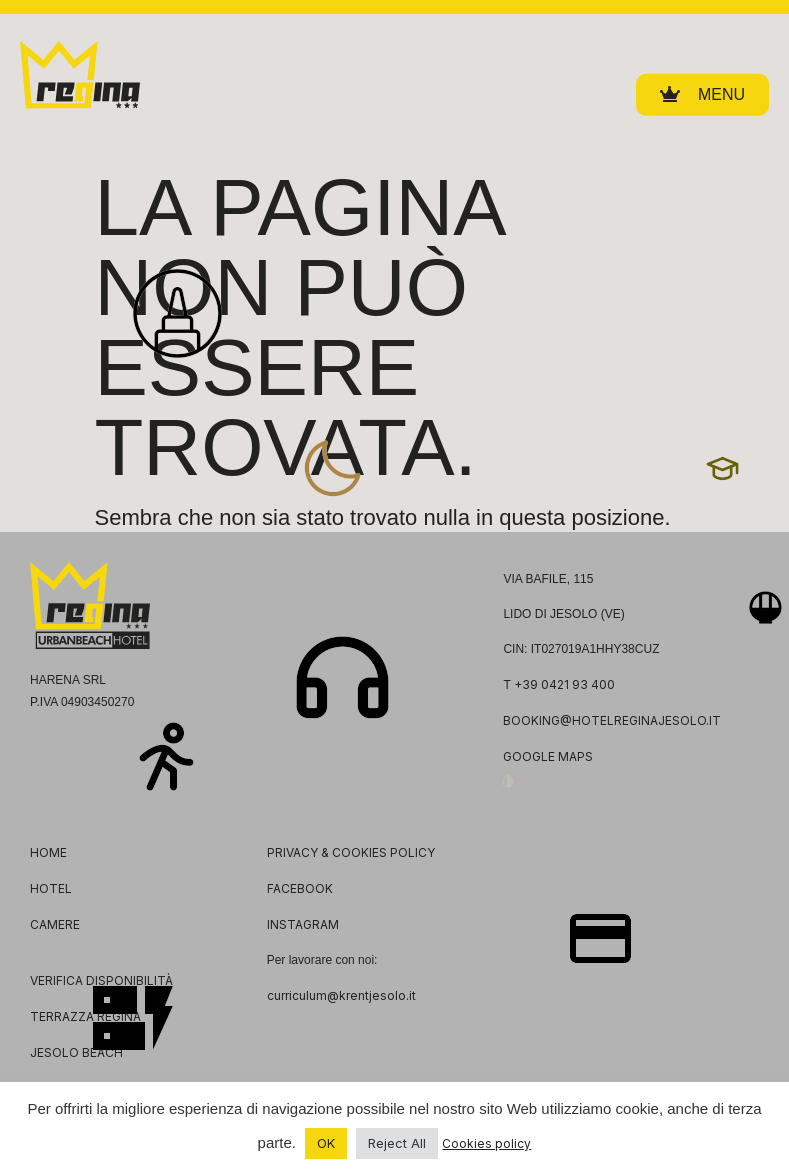 The image size is (789, 1171). Describe the element at coordinates (722, 468) in the screenshot. I see `access education or school-related features` at that location.